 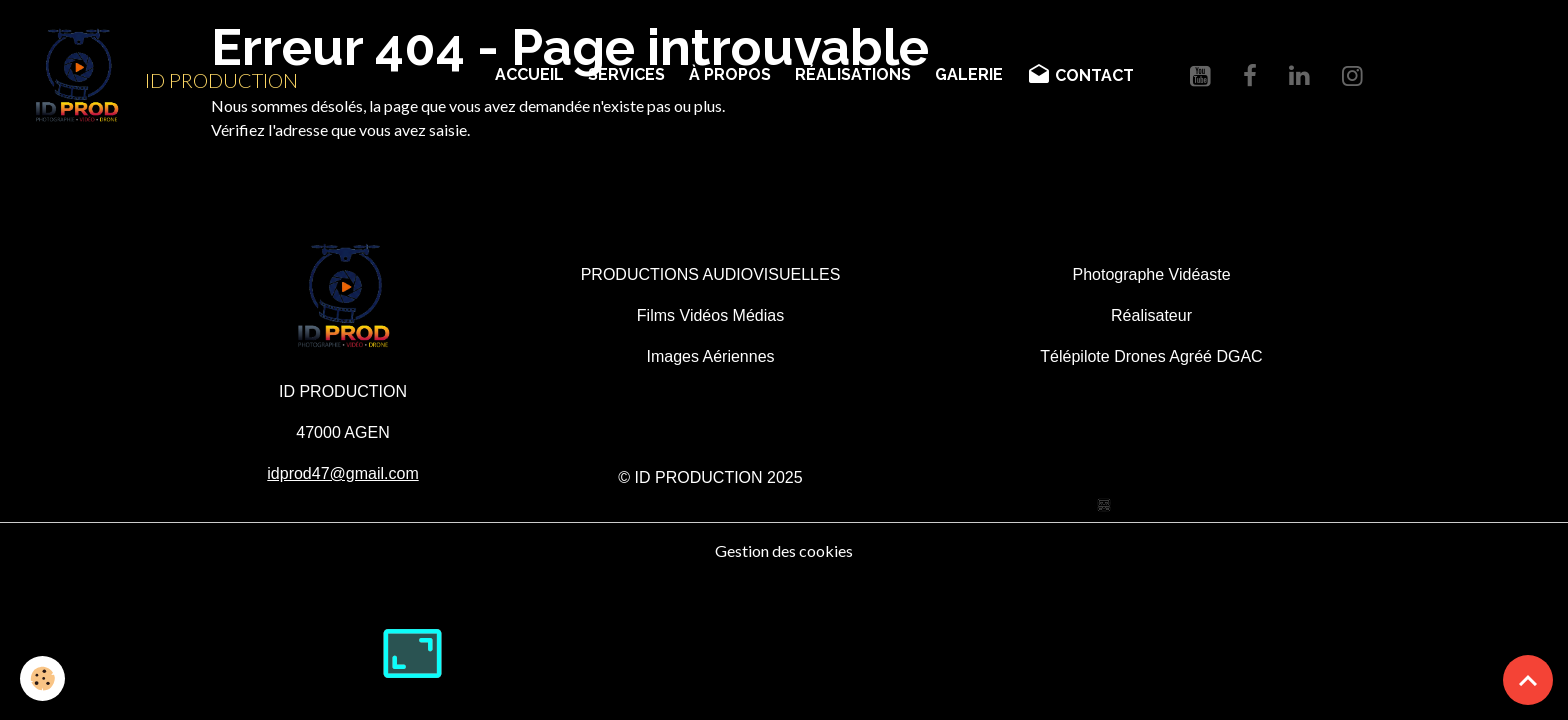 I want to click on view all inboxes in one place, so click(x=1104, y=505).